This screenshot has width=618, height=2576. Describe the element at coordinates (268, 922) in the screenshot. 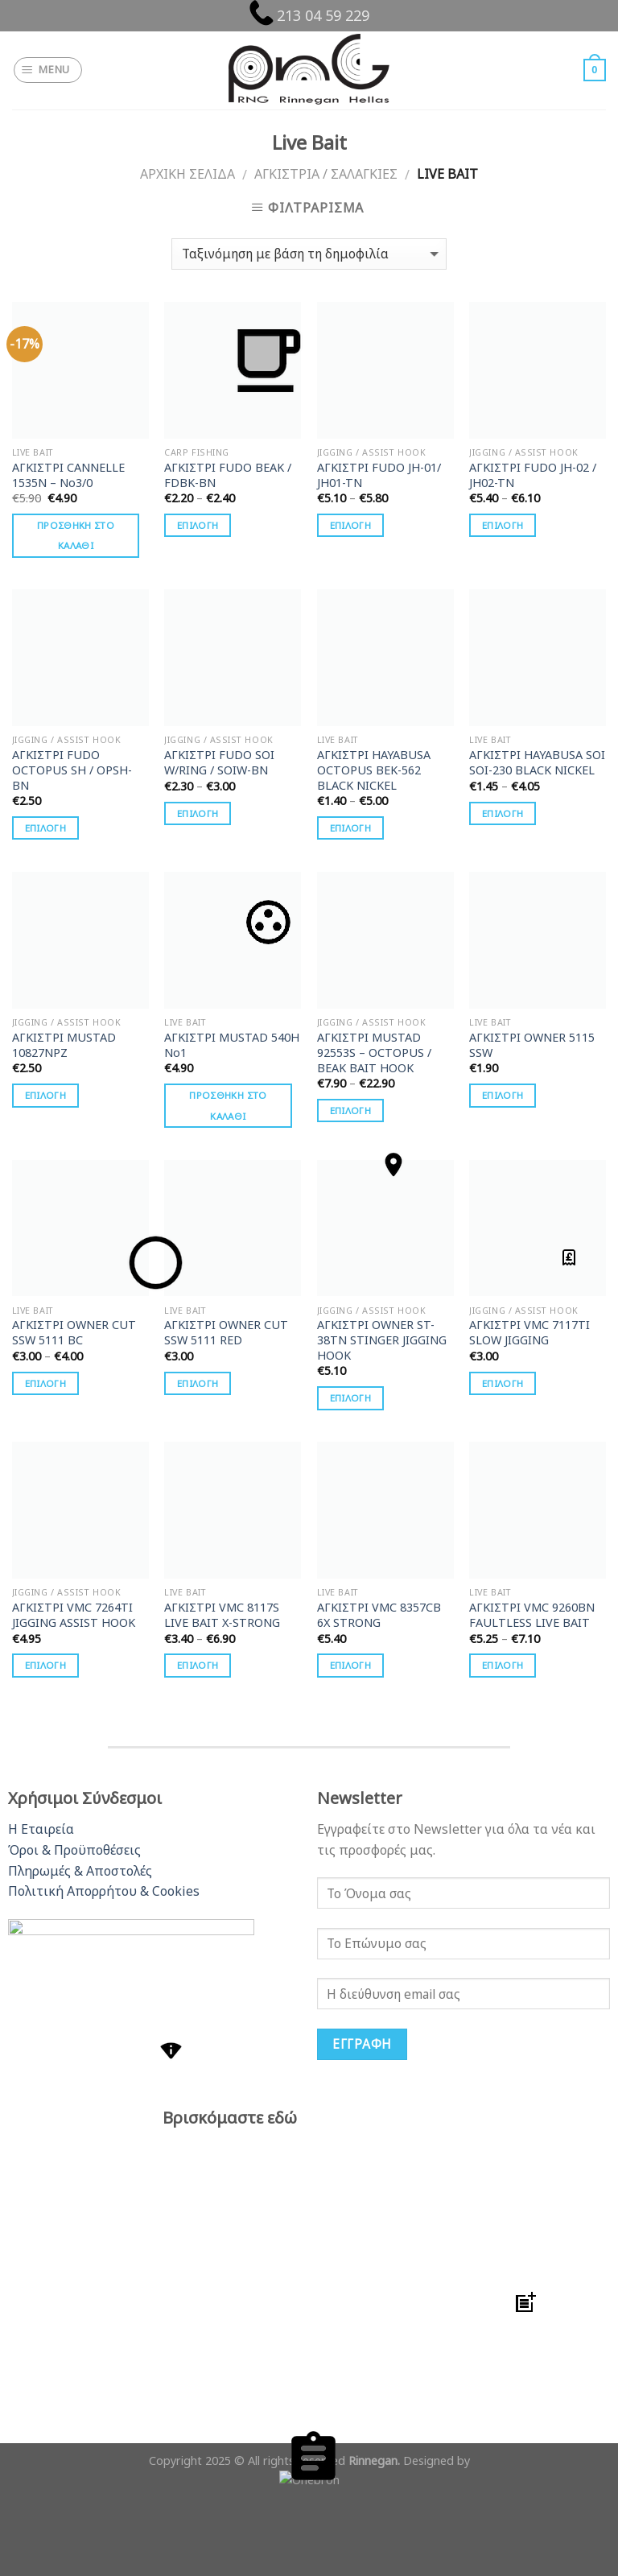

I see `view group or team workspace` at that location.